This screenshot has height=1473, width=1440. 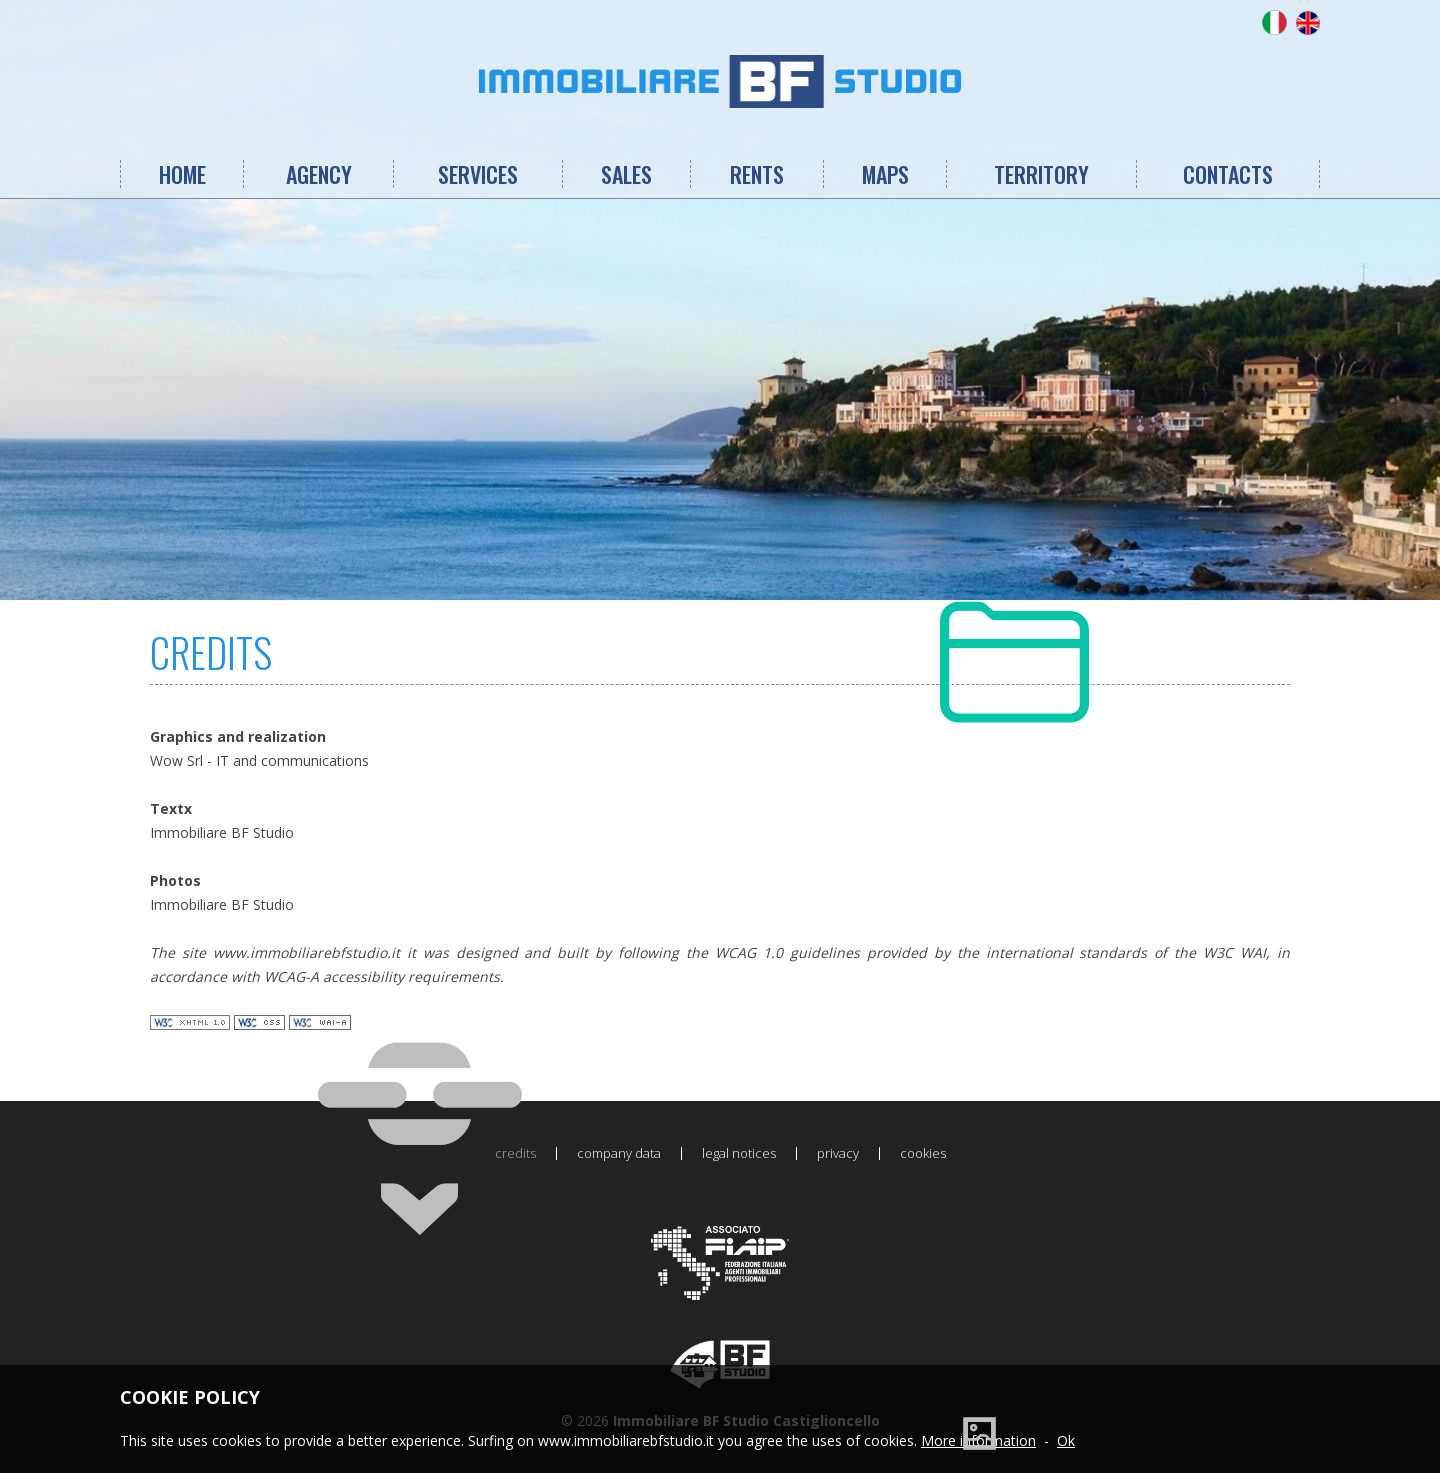 I want to click on access file and folder preferences, so click(x=1014, y=657).